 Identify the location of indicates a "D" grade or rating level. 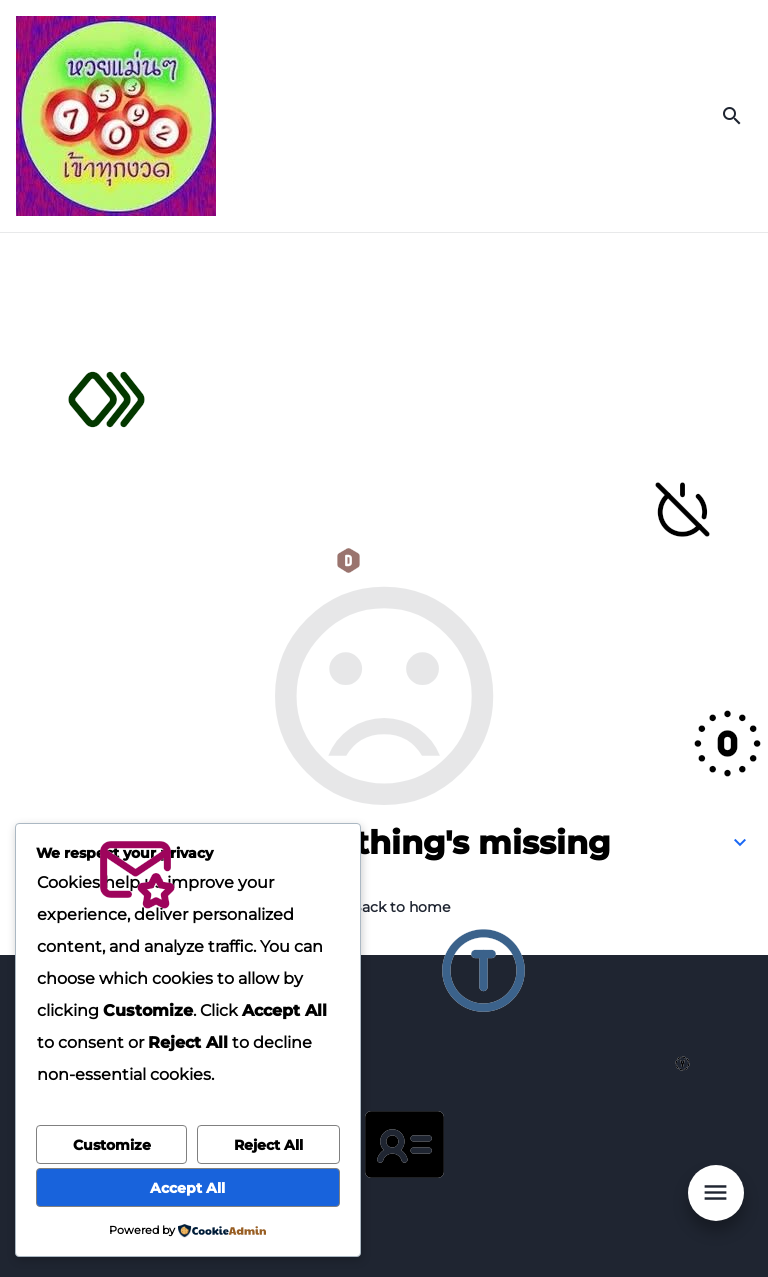
(348, 560).